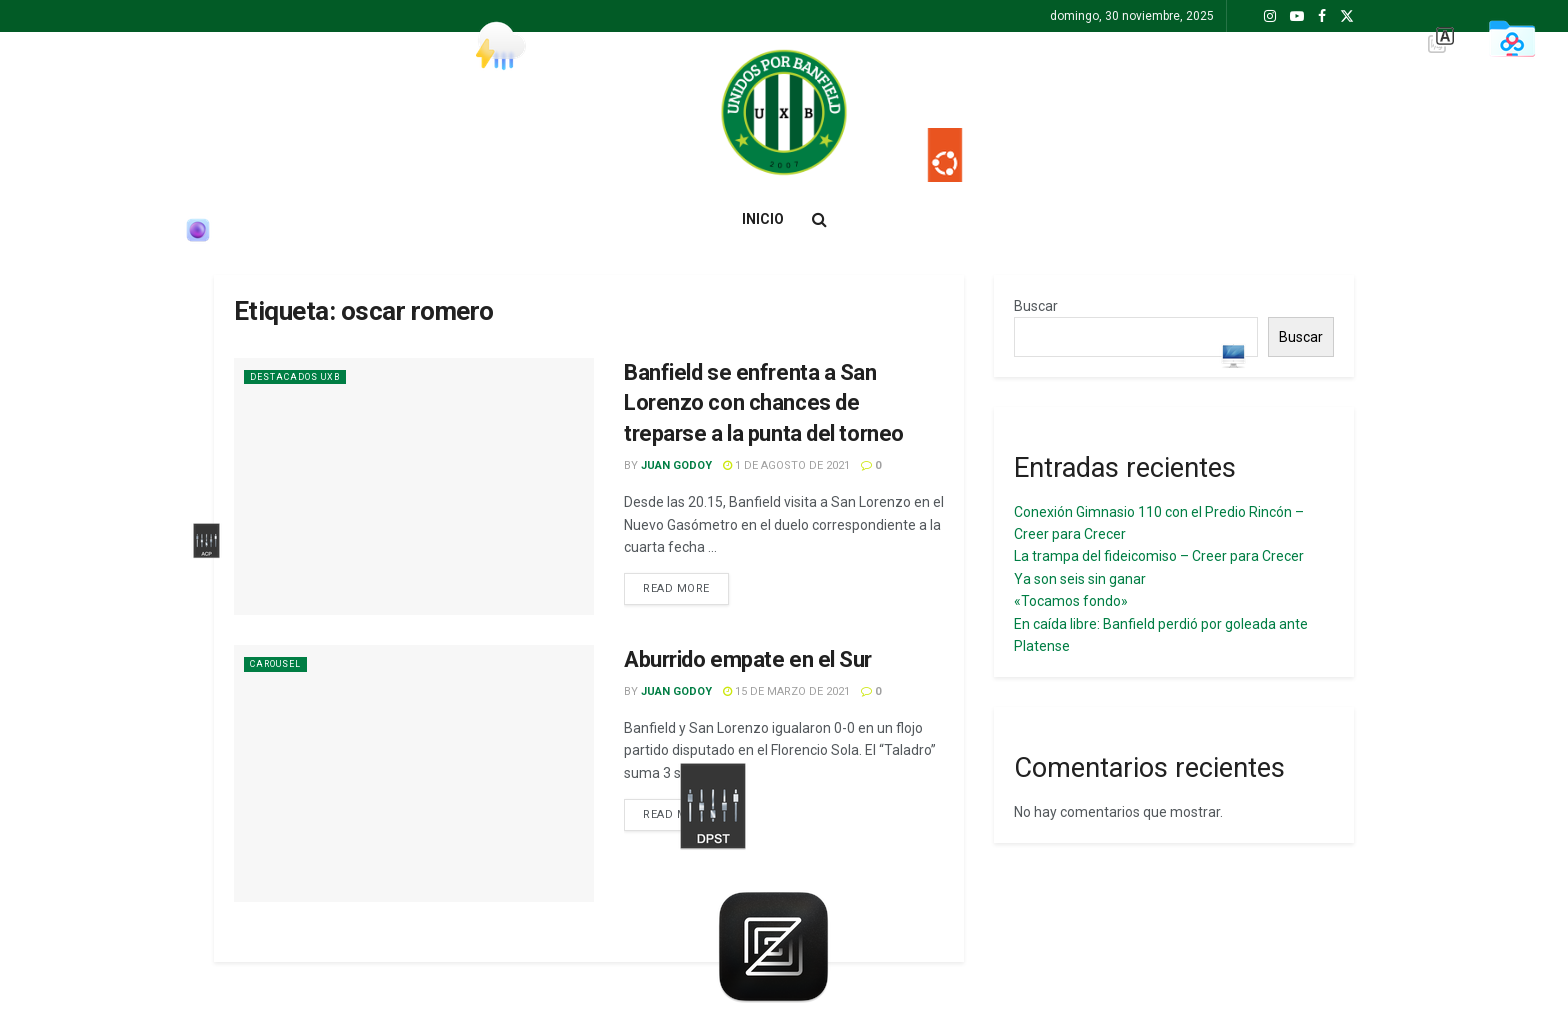 The image size is (1568, 1032). Describe the element at coordinates (1441, 40) in the screenshot. I see `access language and region settings` at that location.